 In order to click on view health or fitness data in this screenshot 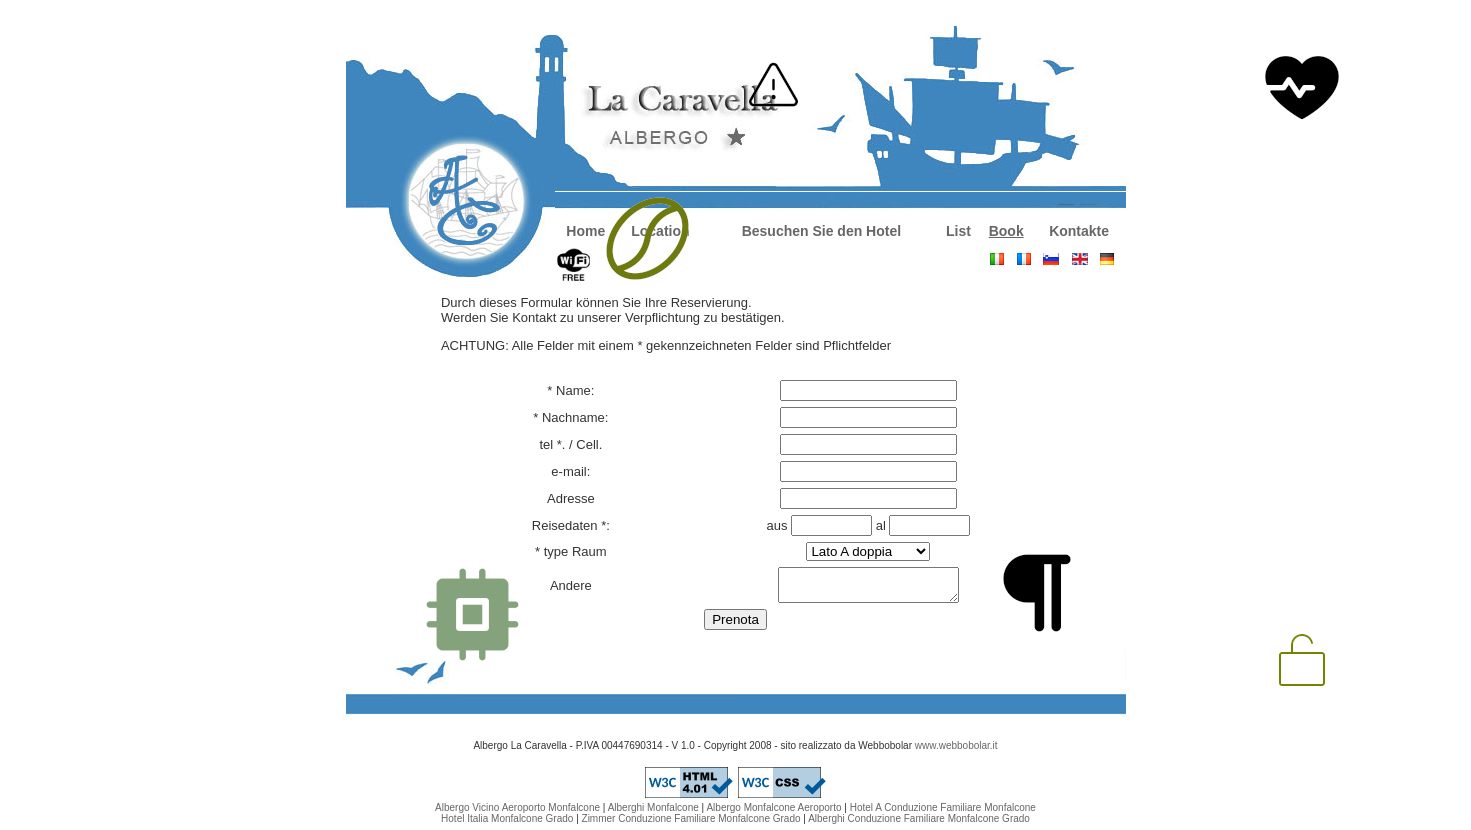, I will do `click(1302, 85)`.